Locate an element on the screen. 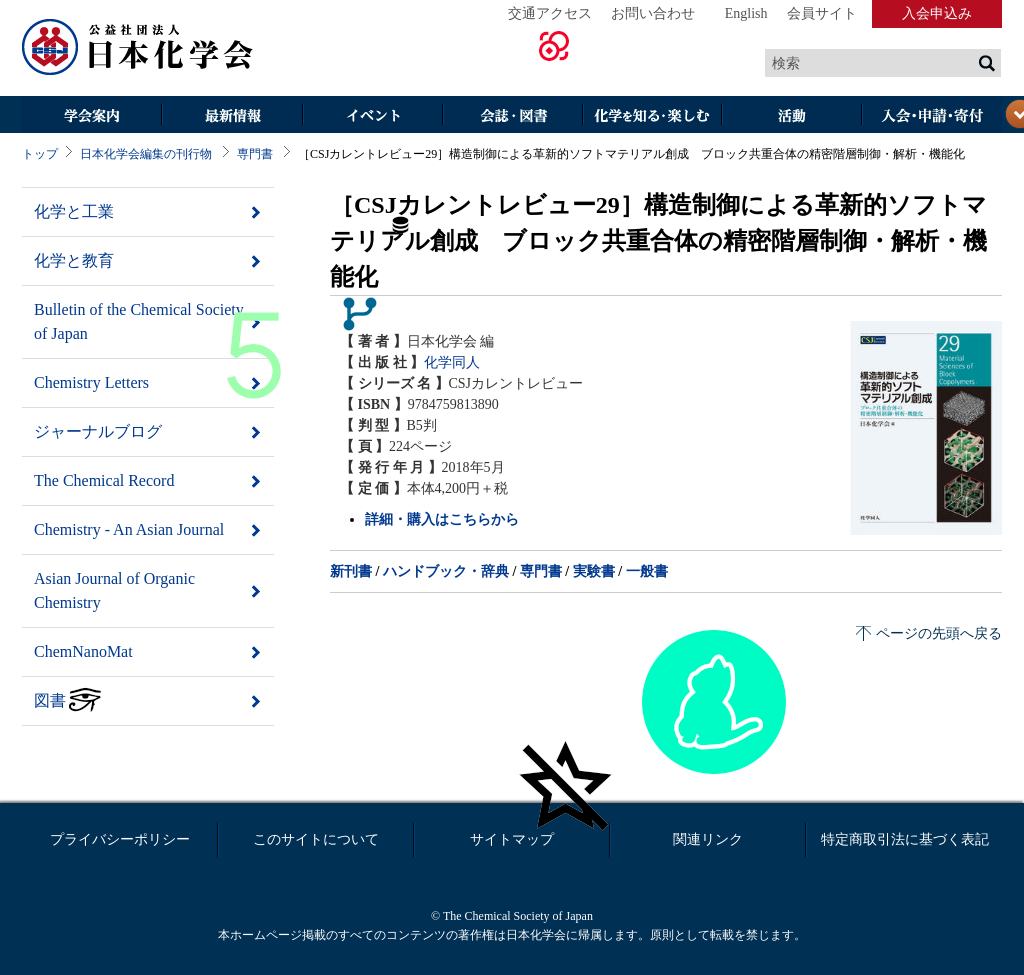 This screenshot has height=975, width=1024. yarn package manager logo is located at coordinates (714, 702).